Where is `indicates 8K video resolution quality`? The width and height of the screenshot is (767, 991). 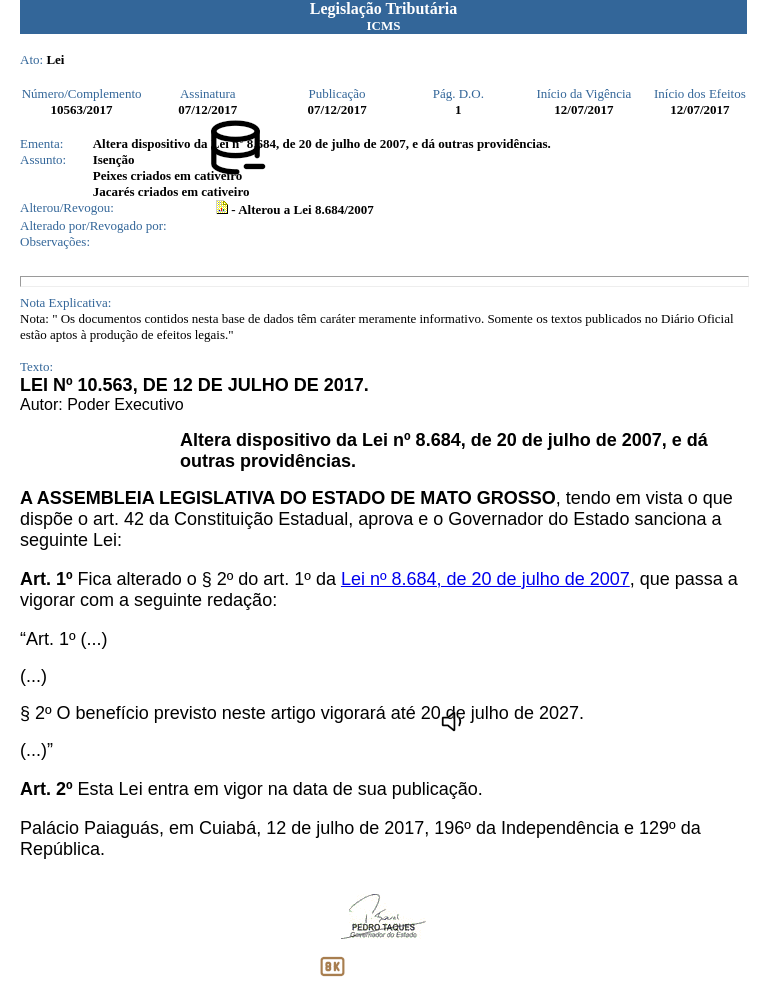 indicates 8K video resolution quality is located at coordinates (332, 966).